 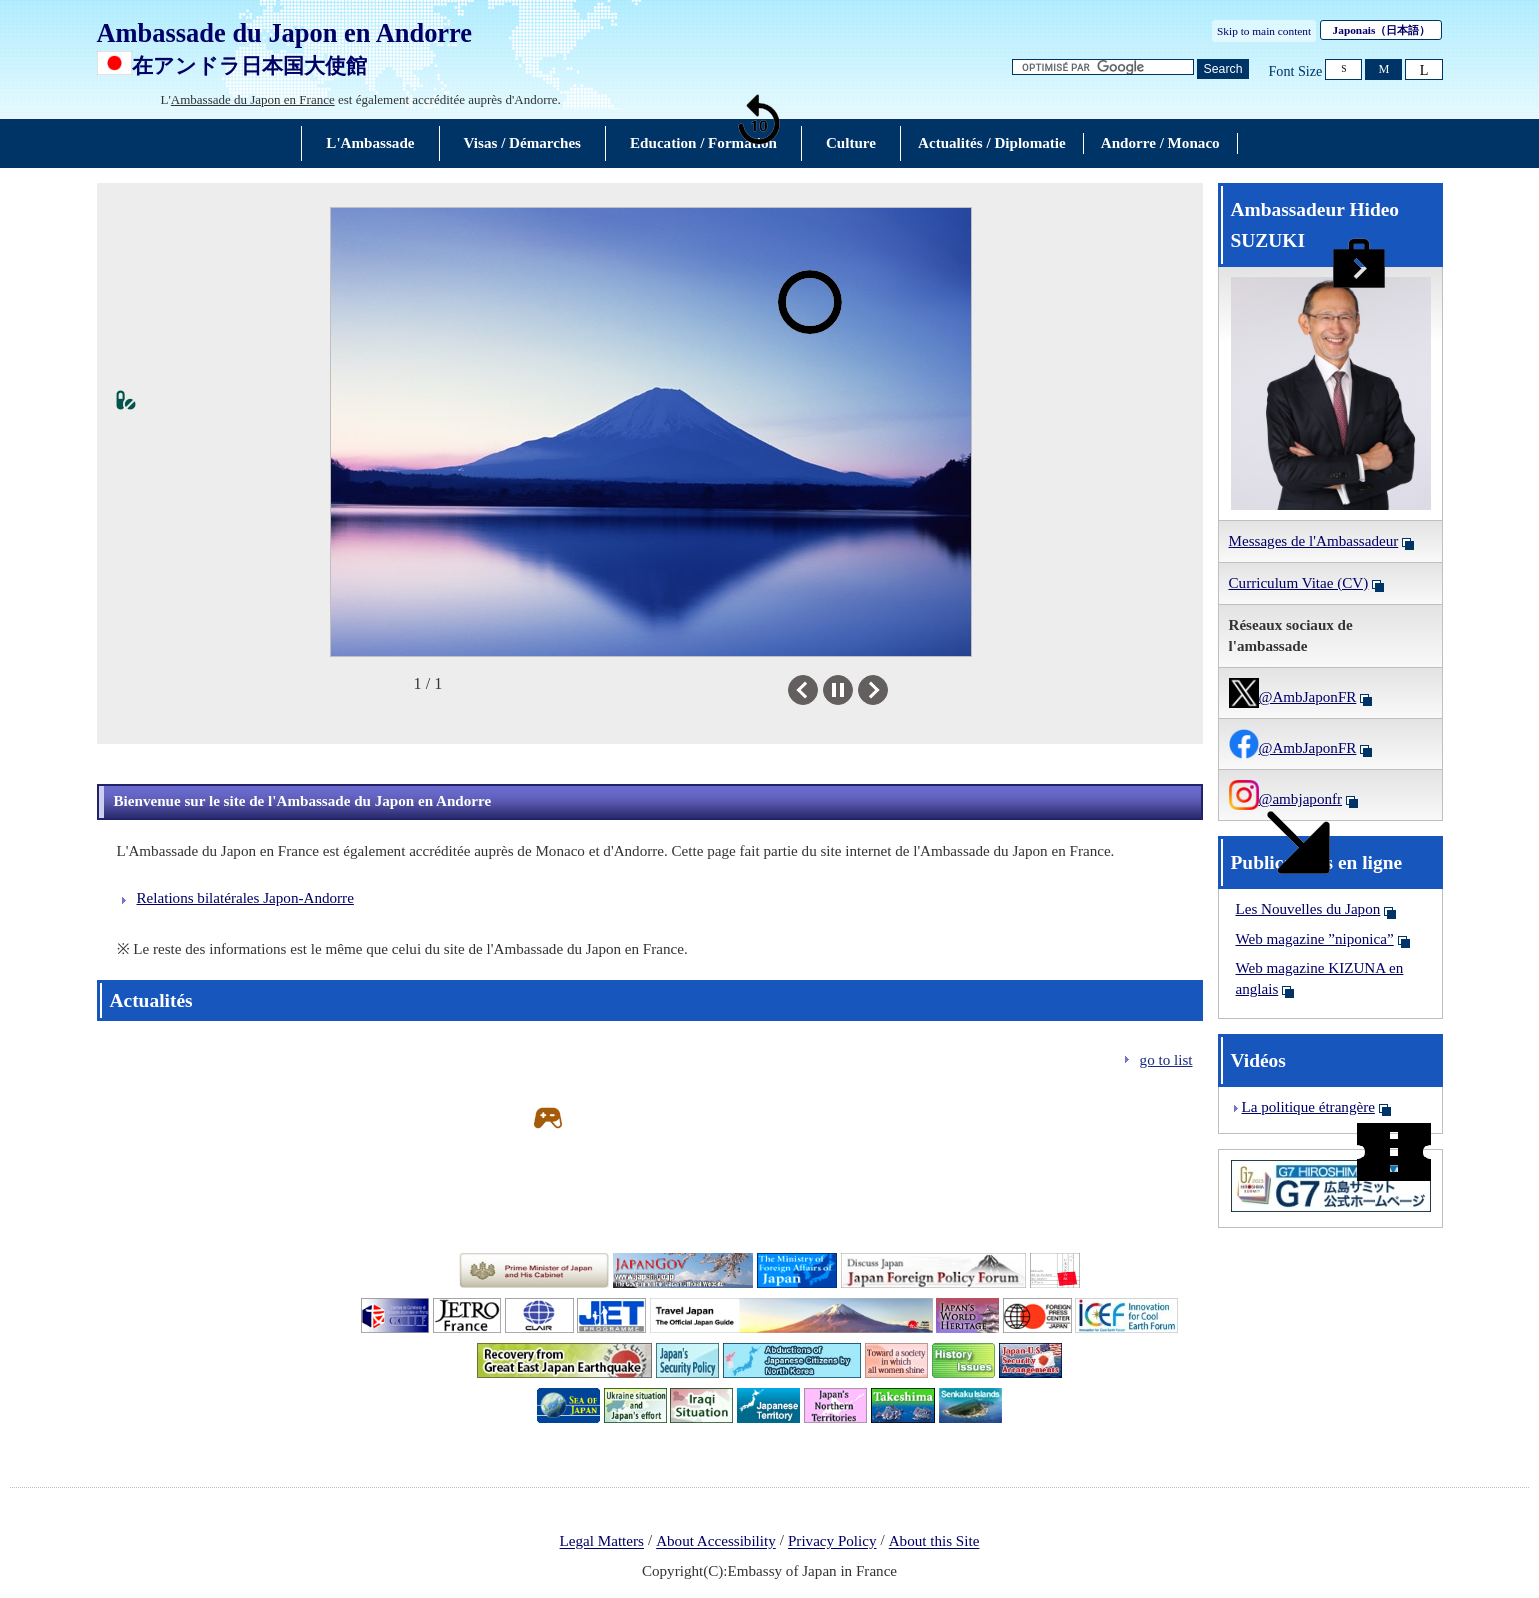 I want to click on view medication reminders, so click(x=126, y=400).